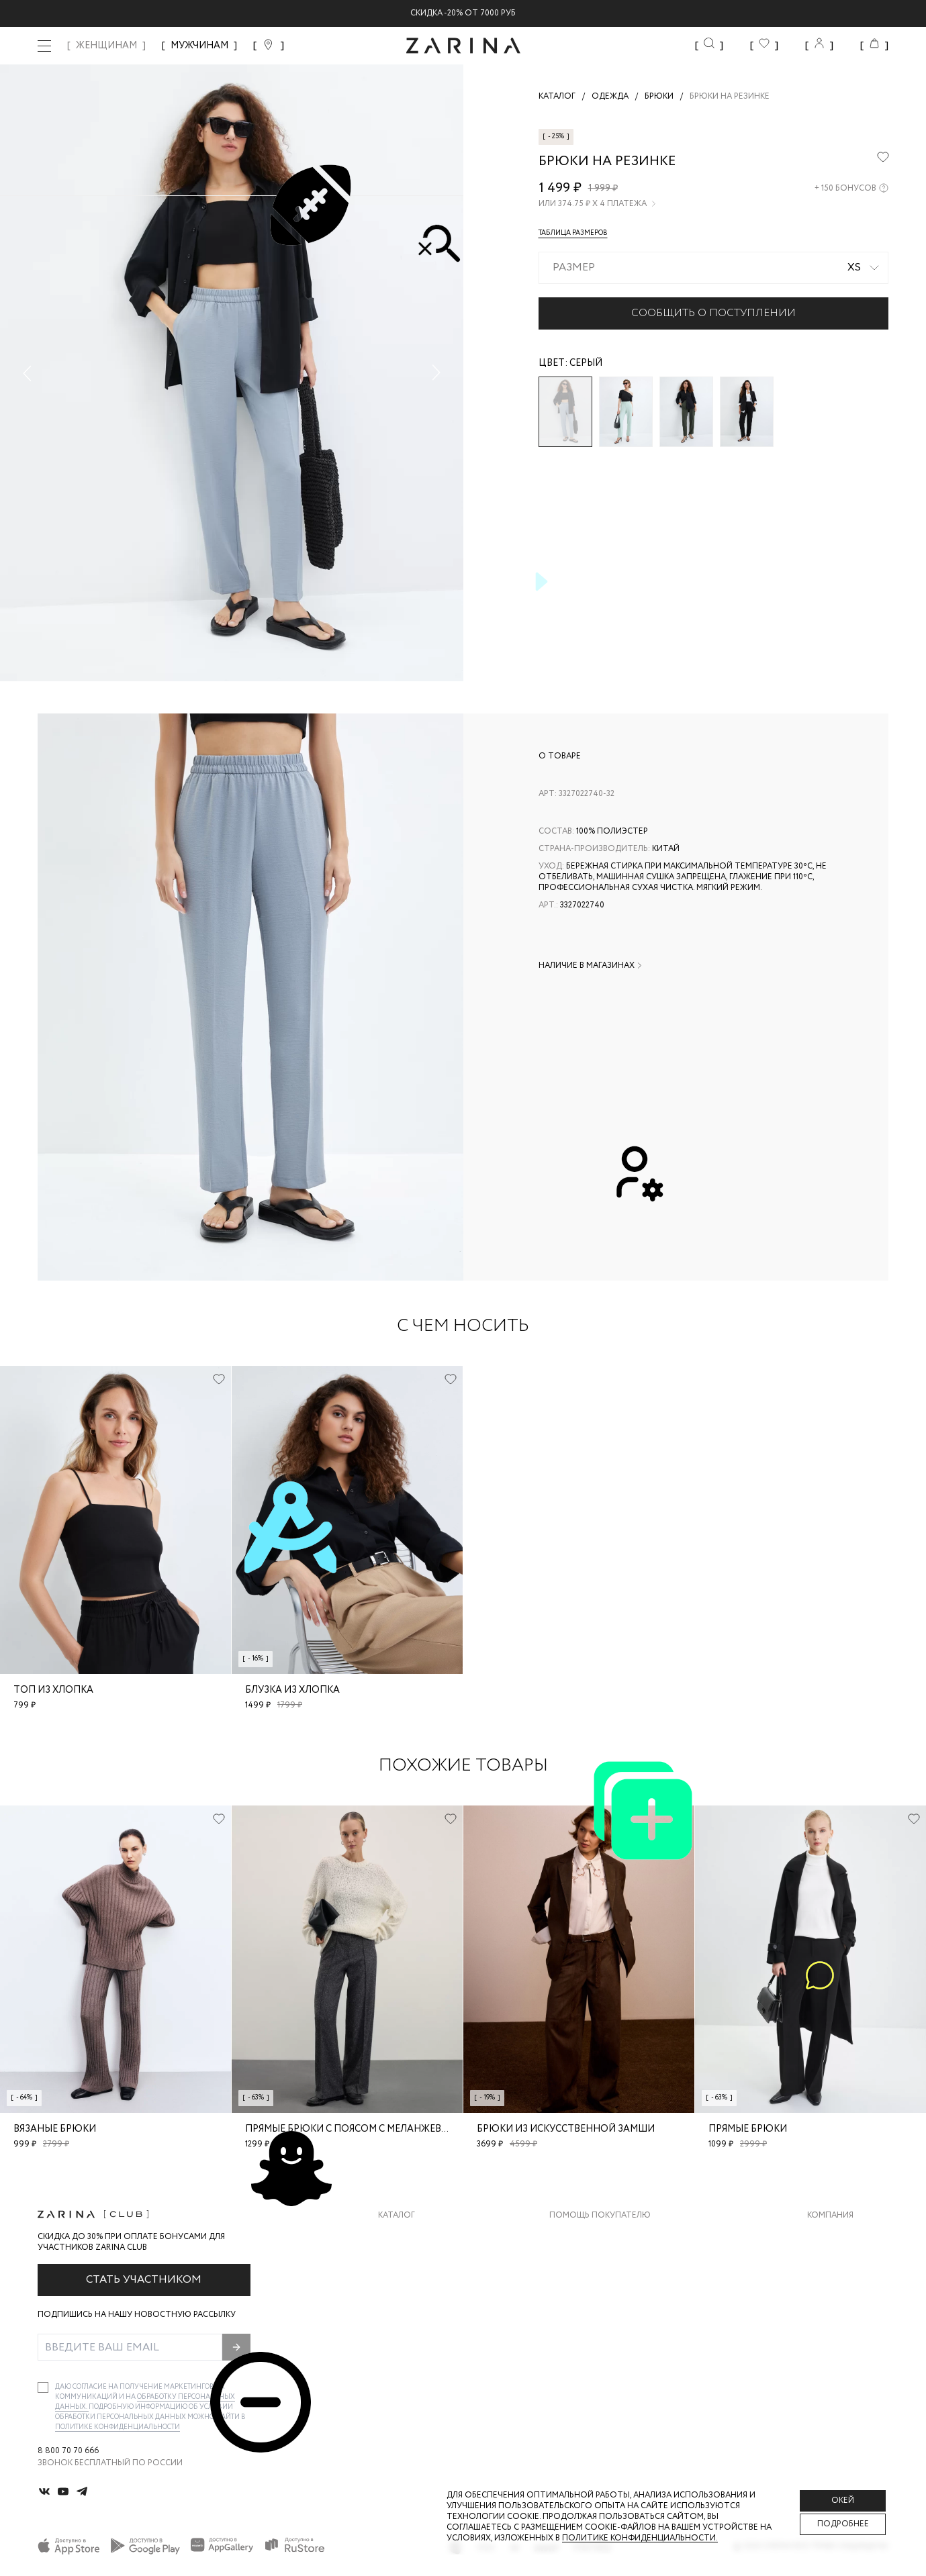  I want to click on view sports scores or updates, so click(310, 205).